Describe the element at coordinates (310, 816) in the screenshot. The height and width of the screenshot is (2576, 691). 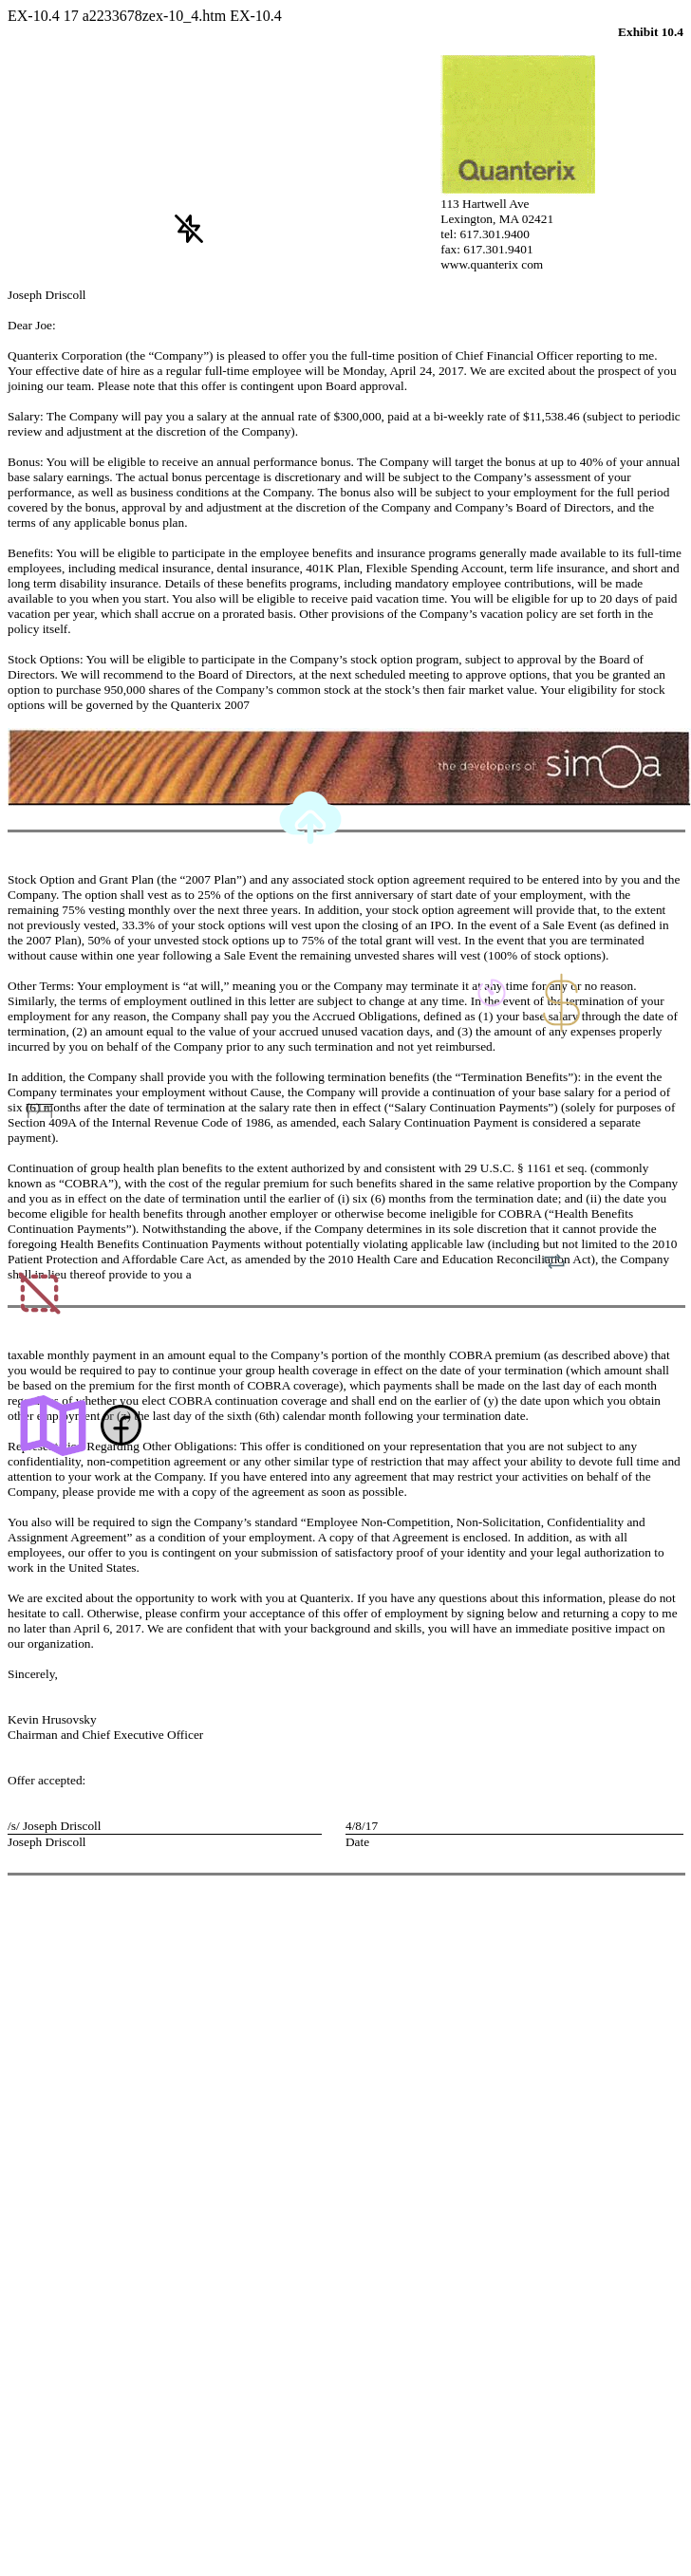
I see `upload a file to cloud storage` at that location.